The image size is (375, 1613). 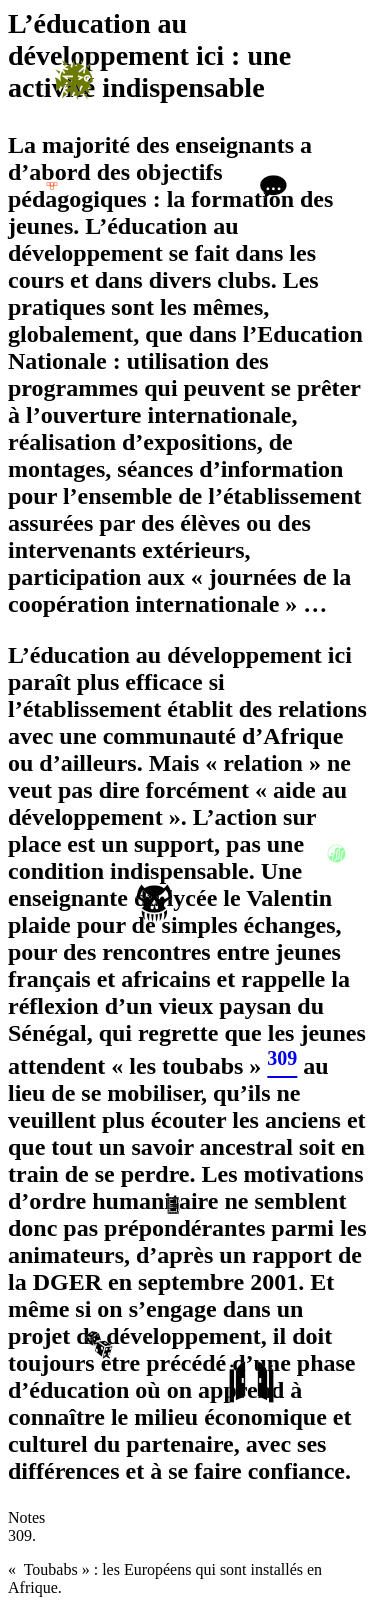 I want to click on roll the dice or randomize selection, so click(x=99, y=1344).